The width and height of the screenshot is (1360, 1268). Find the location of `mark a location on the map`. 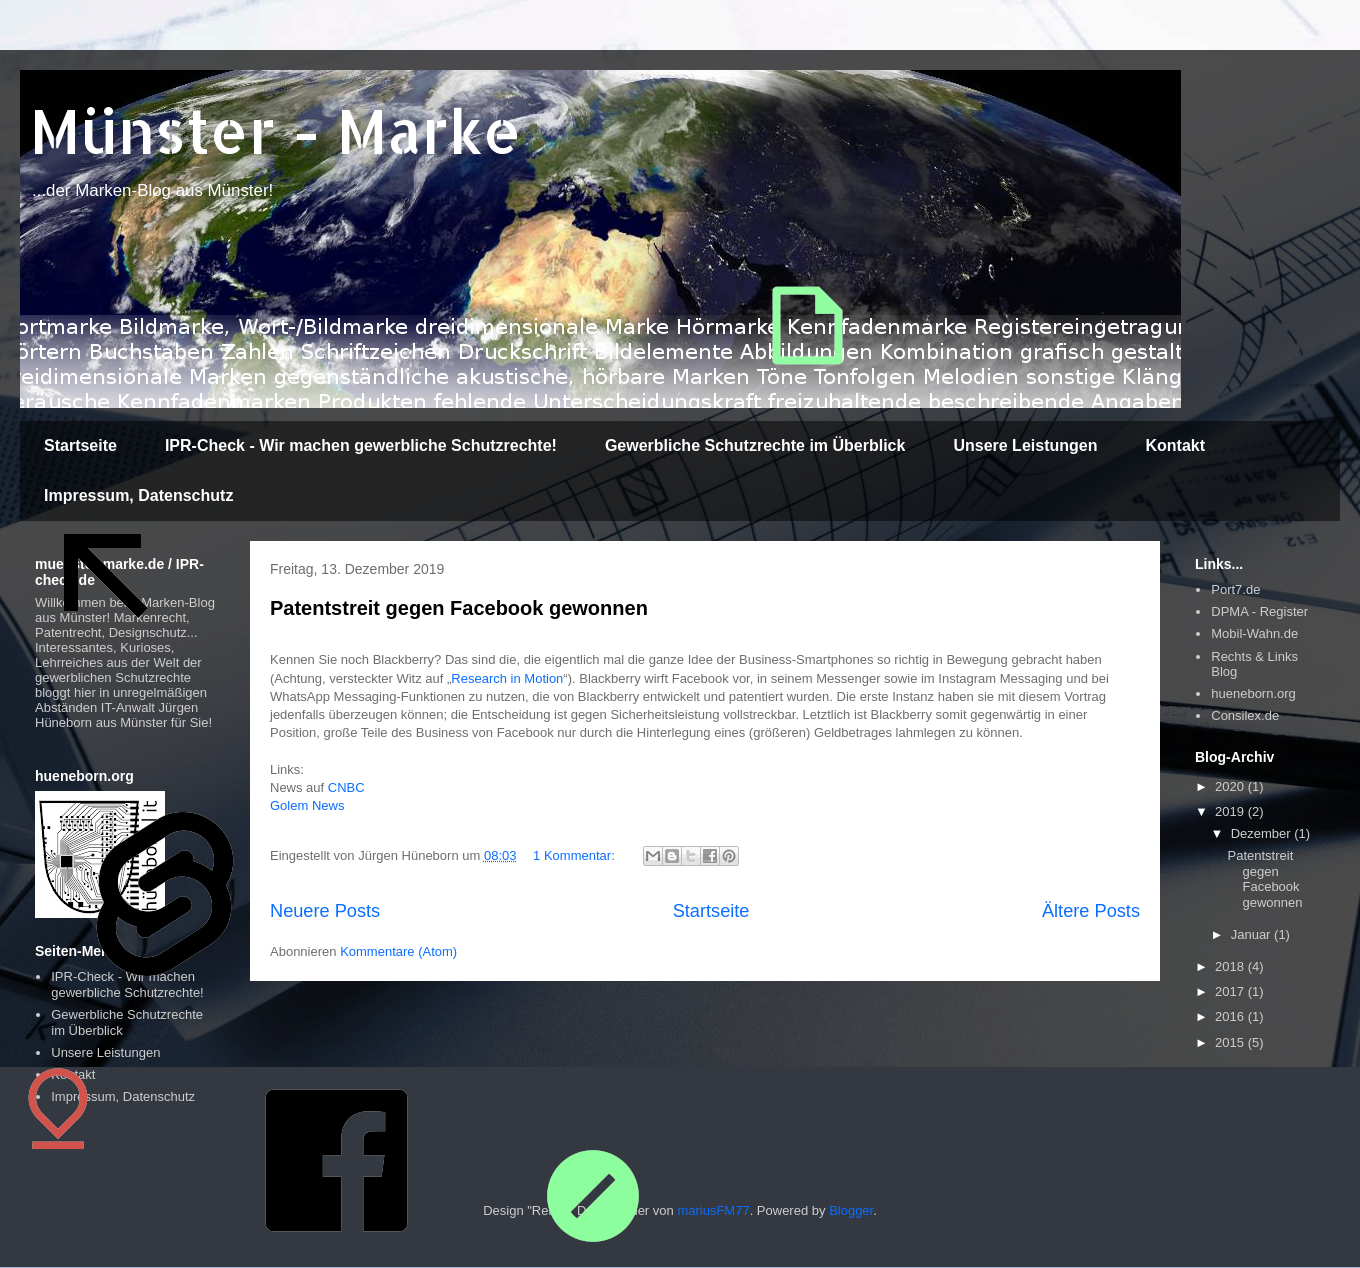

mark a location on the map is located at coordinates (58, 1105).